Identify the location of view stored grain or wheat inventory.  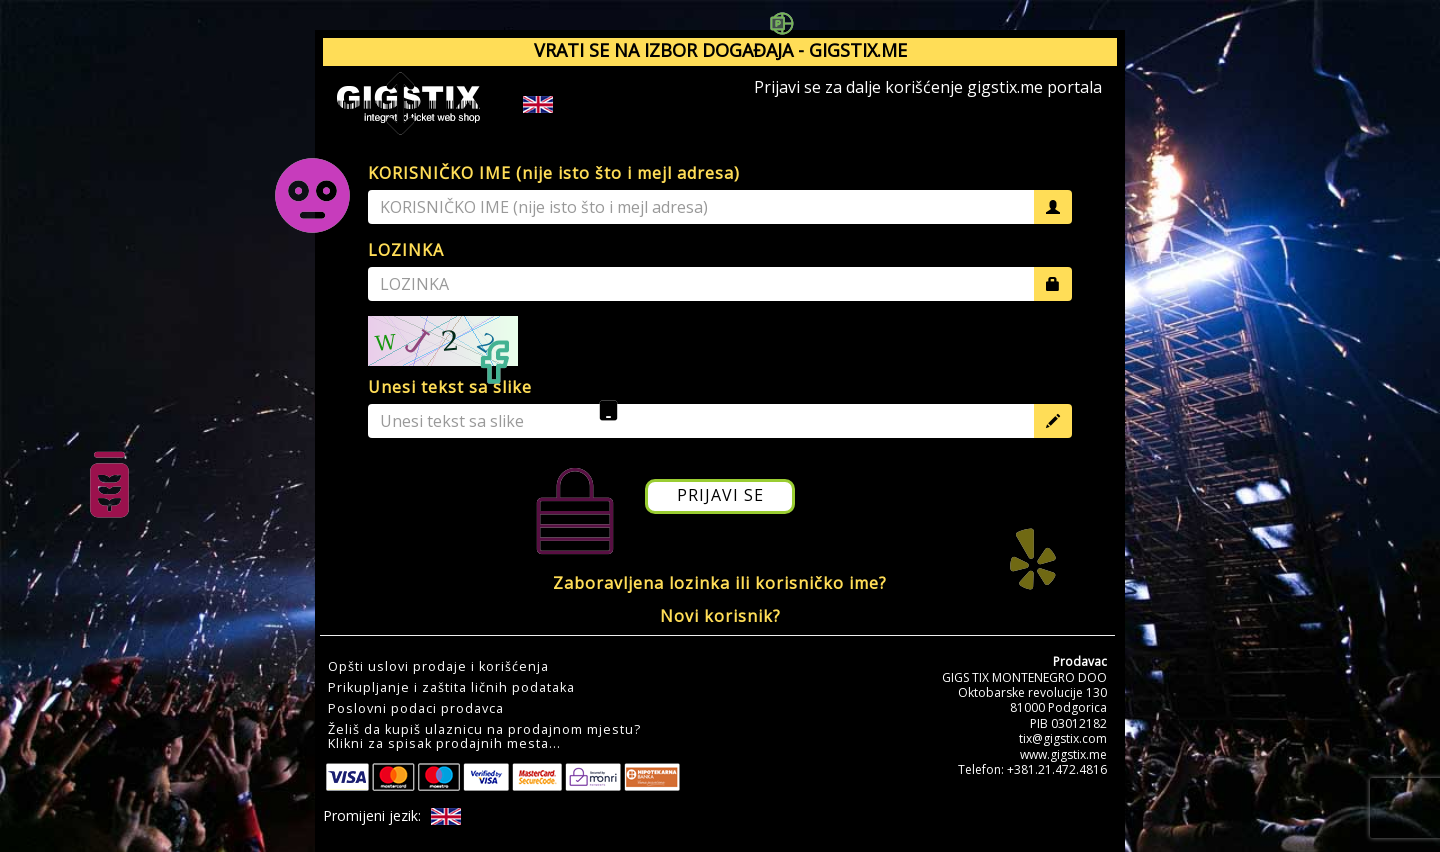
(109, 486).